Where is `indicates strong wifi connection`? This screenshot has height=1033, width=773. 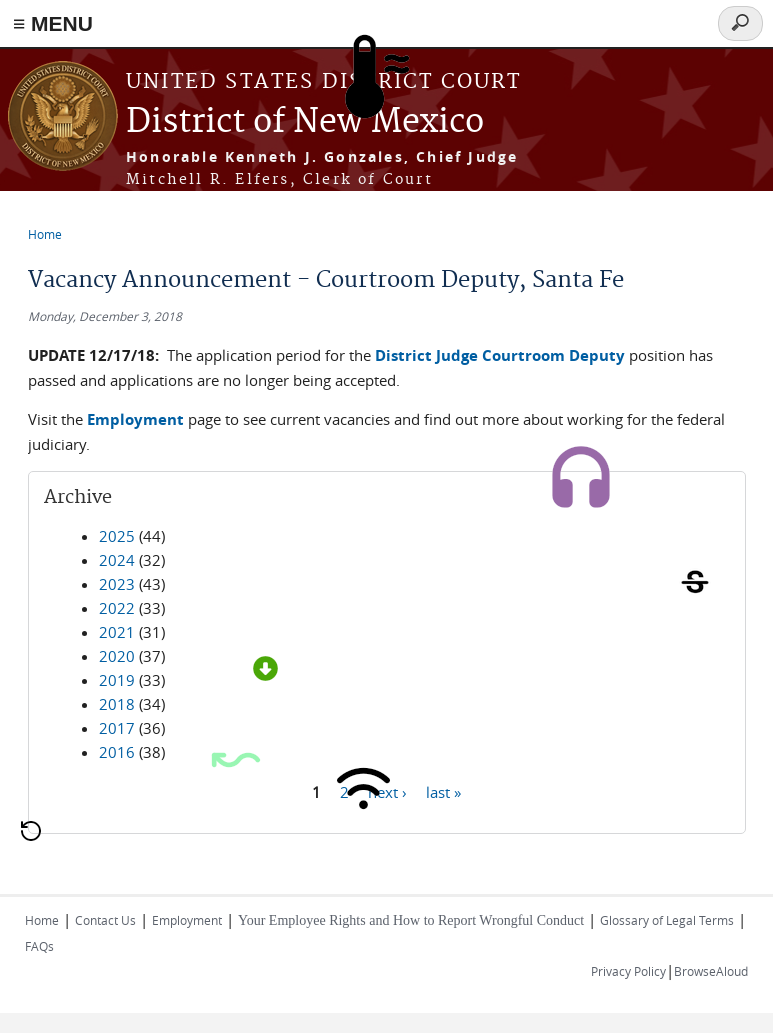
indicates strong wifi connection is located at coordinates (363, 788).